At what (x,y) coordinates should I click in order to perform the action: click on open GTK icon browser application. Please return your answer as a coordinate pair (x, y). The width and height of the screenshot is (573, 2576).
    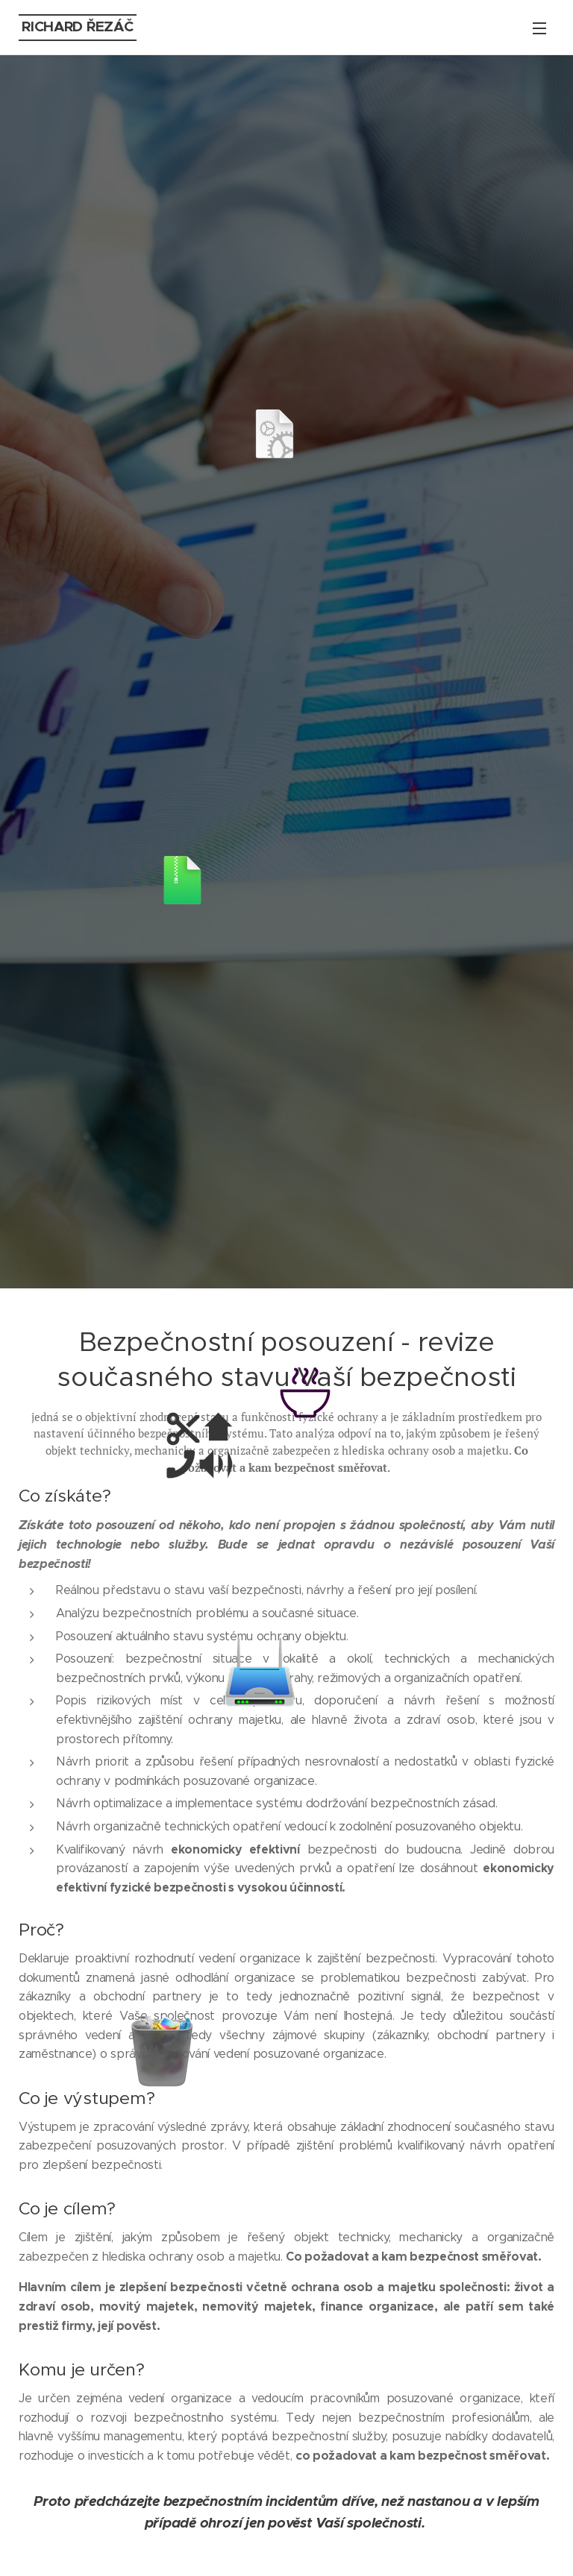
    Looking at the image, I should click on (199, 1445).